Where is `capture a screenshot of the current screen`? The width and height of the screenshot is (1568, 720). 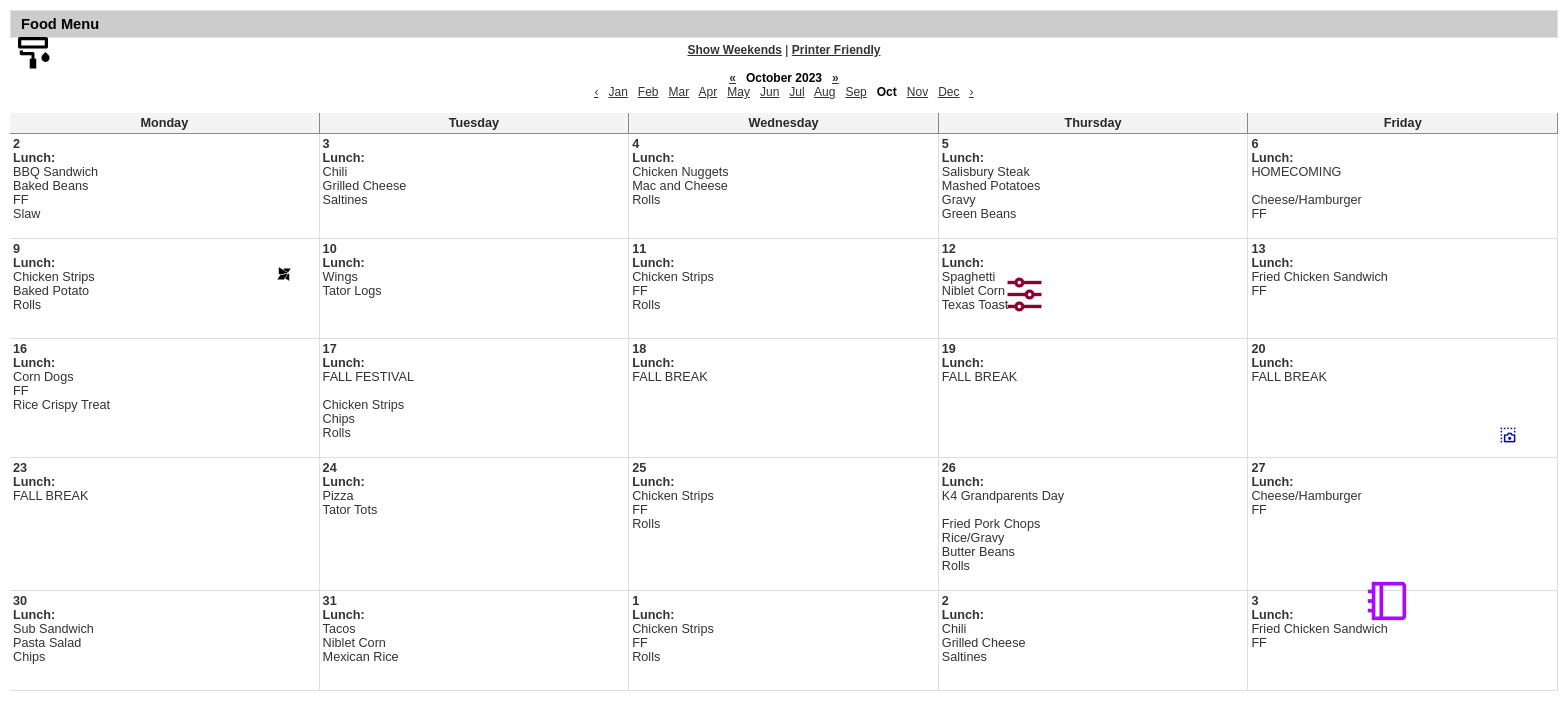
capture a screenshot of the current screen is located at coordinates (1508, 435).